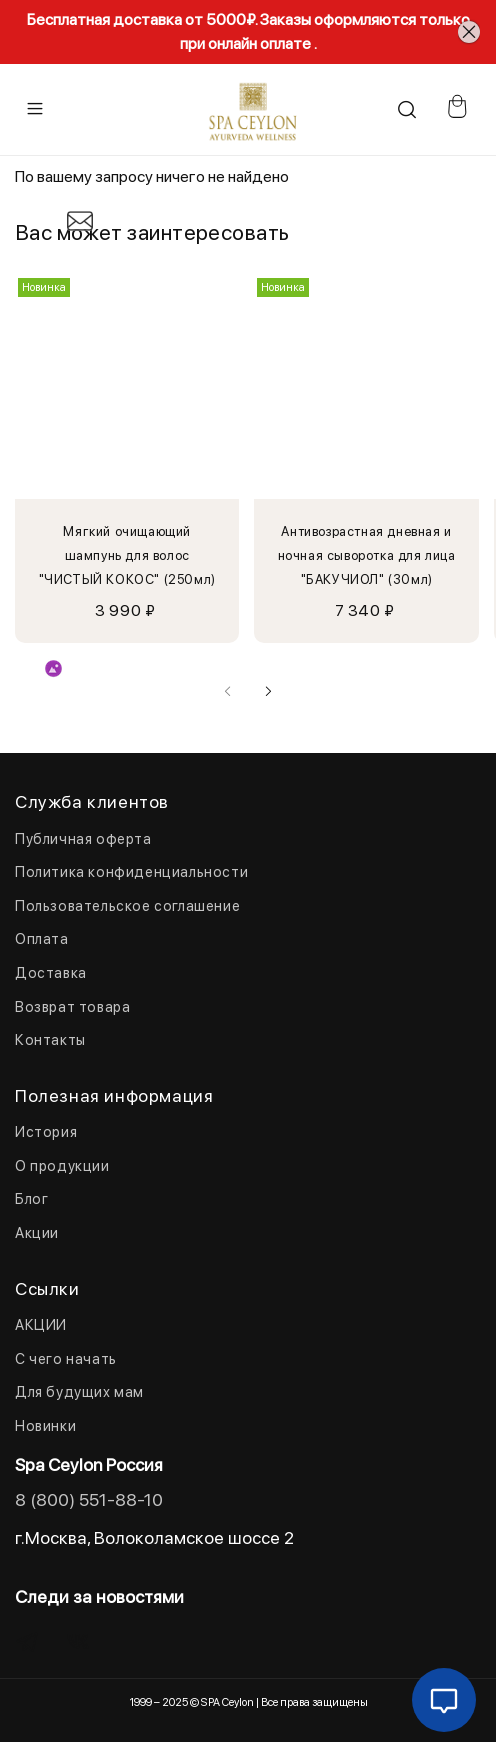 This screenshot has width=496, height=1742. I want to click on open email application, so click(80, 221).